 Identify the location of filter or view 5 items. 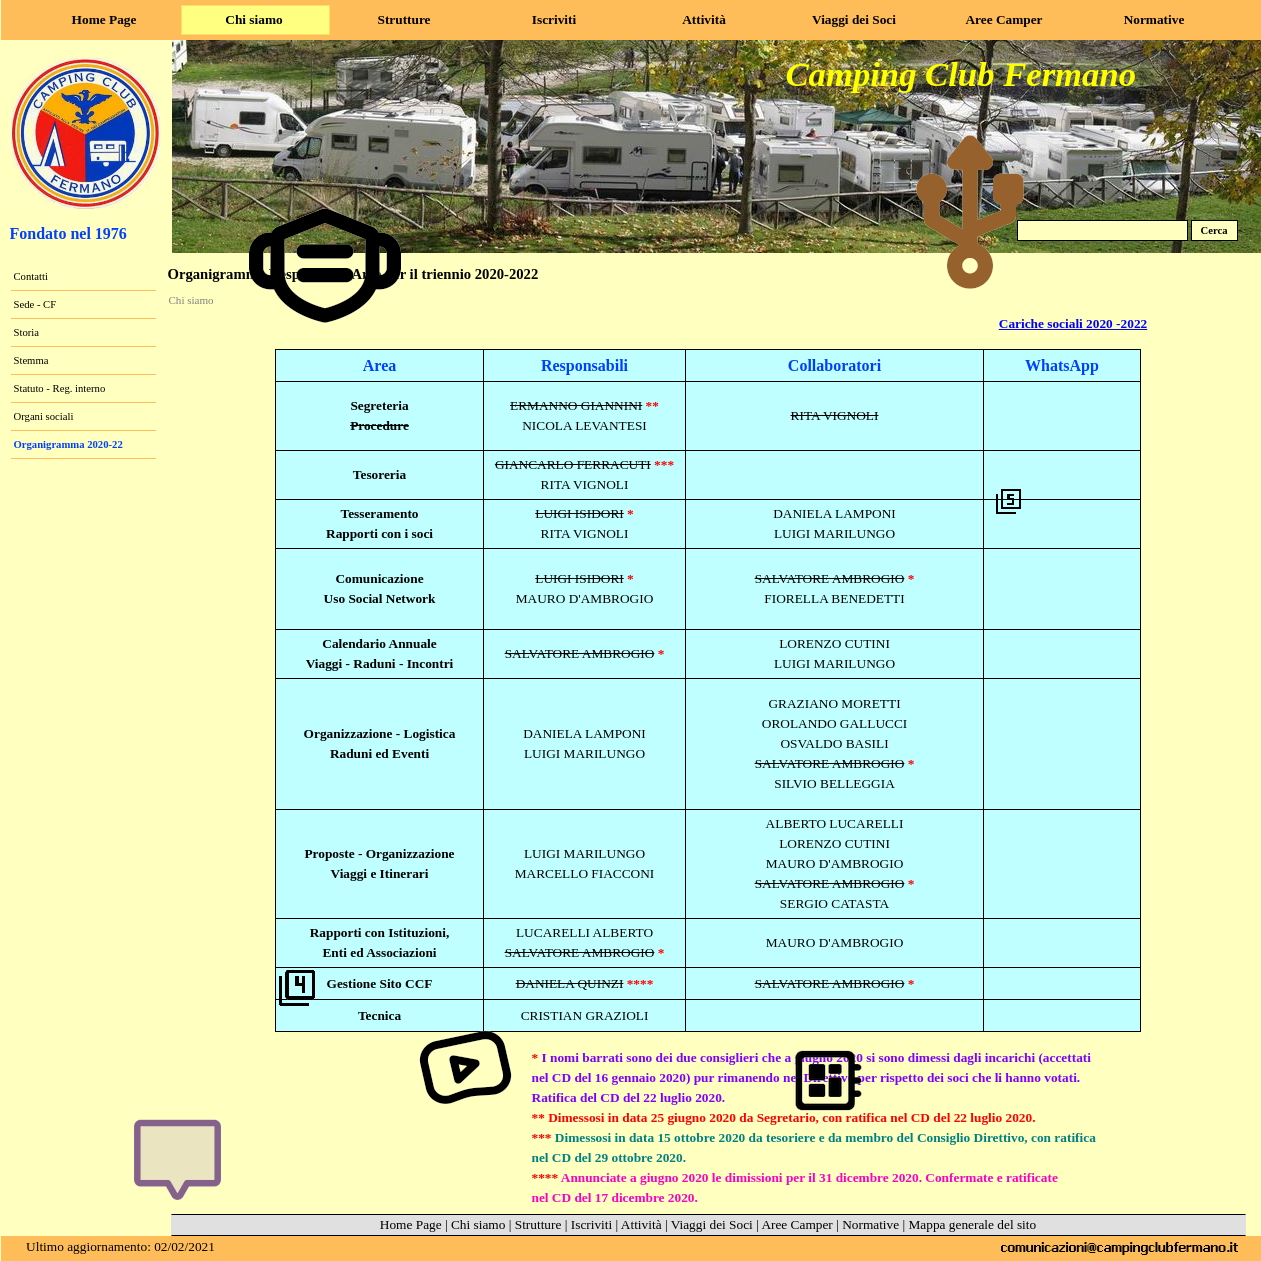
(1008, 501).